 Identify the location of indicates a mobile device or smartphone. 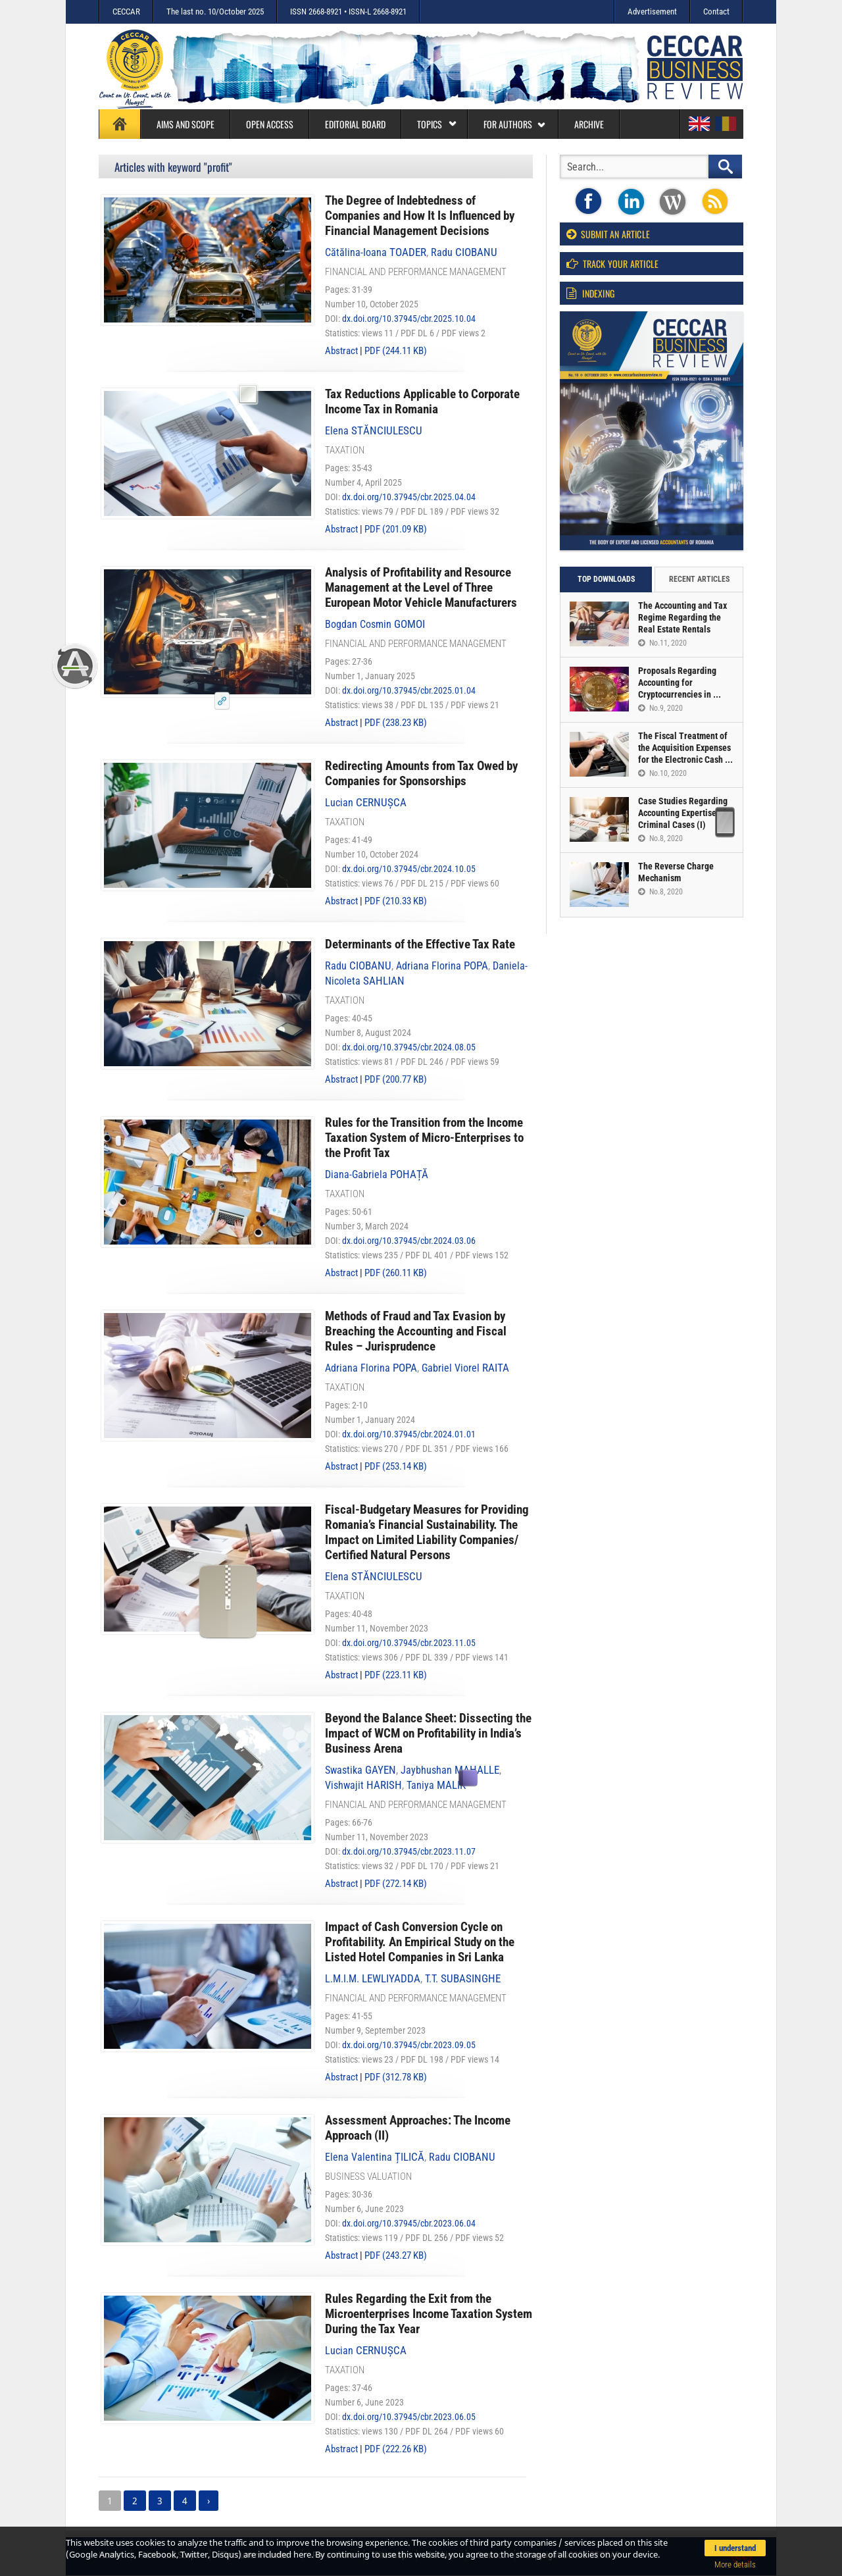
(725, 822).